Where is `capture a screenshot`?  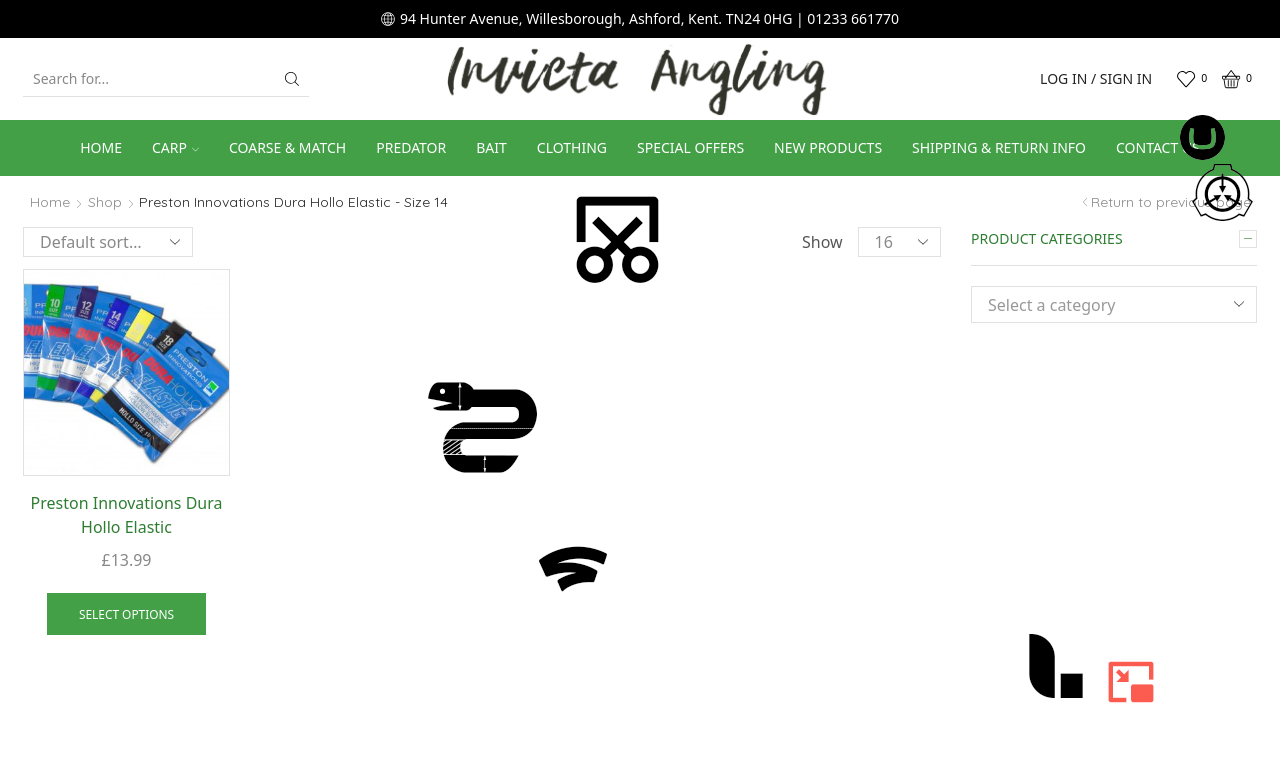
capture a screenshot is located at coordinates (617, 237).